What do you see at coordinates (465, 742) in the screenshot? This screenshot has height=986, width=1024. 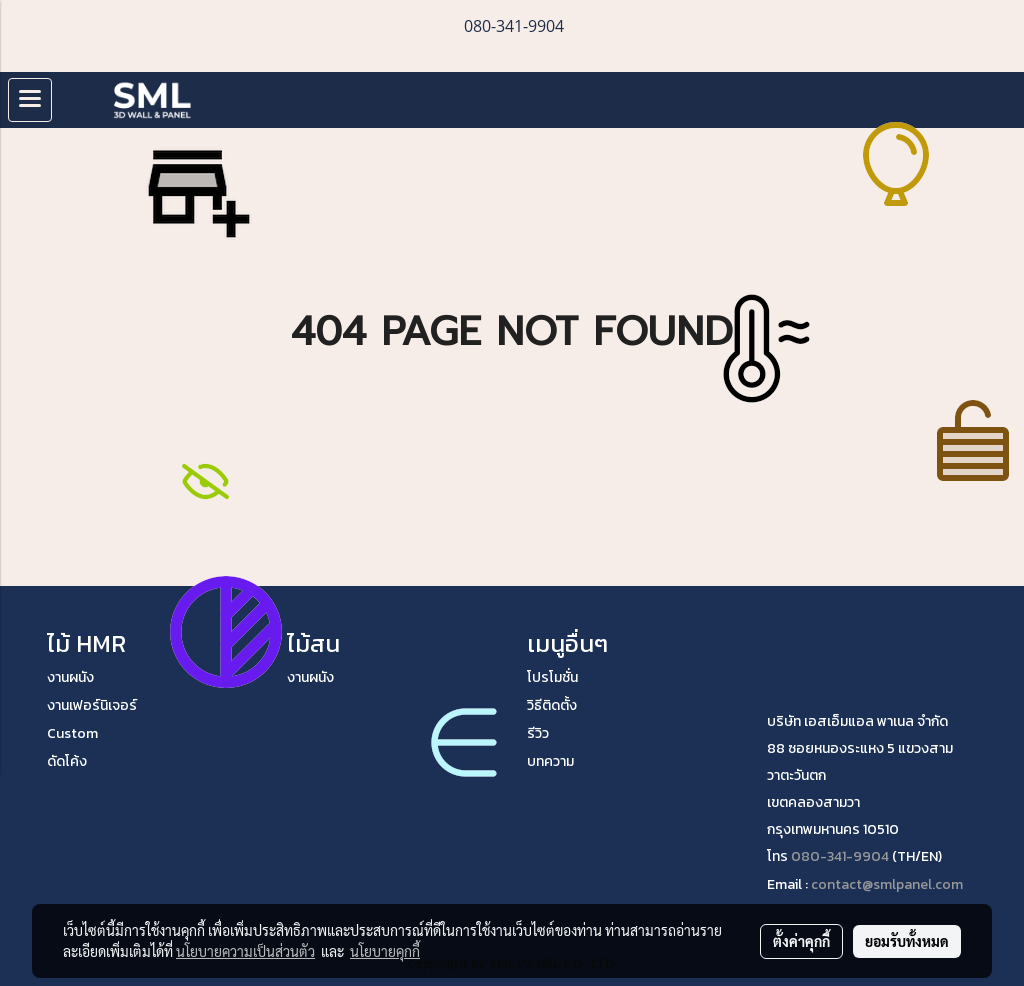 I see `indicates set membership in mathematical notation` at bounding box center [465, 742].